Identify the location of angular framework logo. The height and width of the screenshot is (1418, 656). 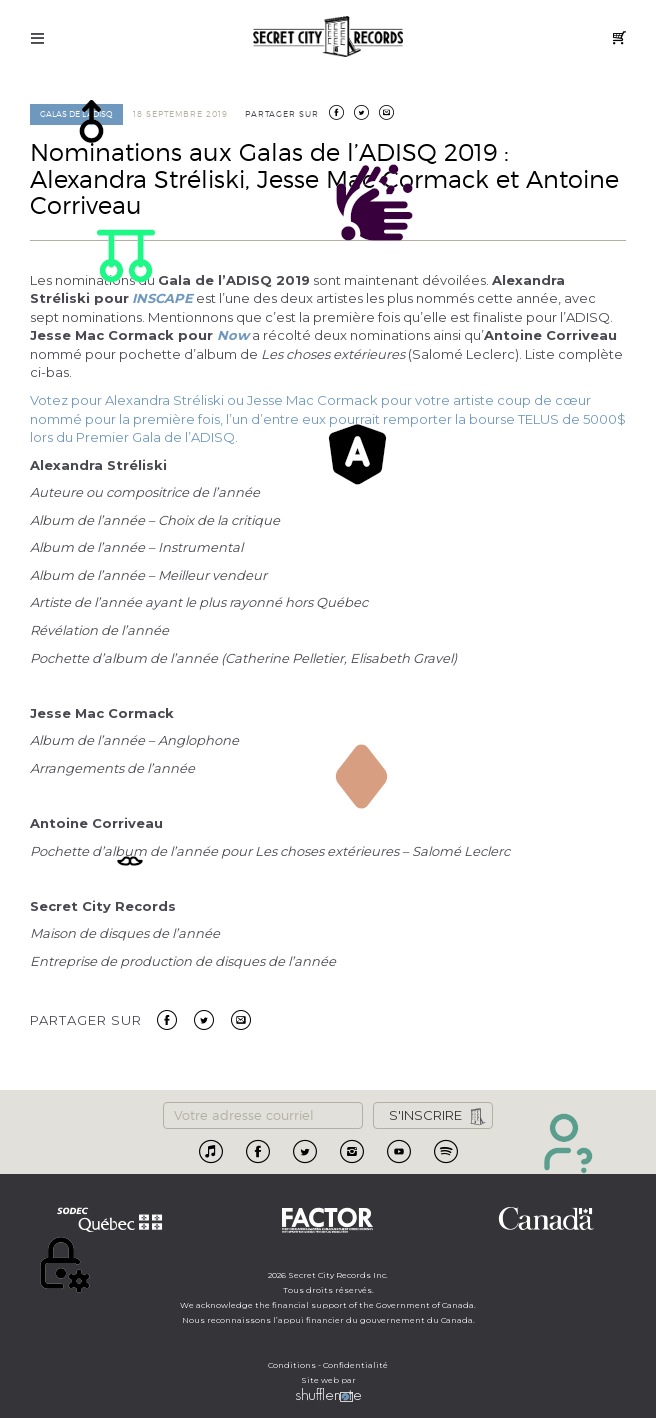
(357, 454).